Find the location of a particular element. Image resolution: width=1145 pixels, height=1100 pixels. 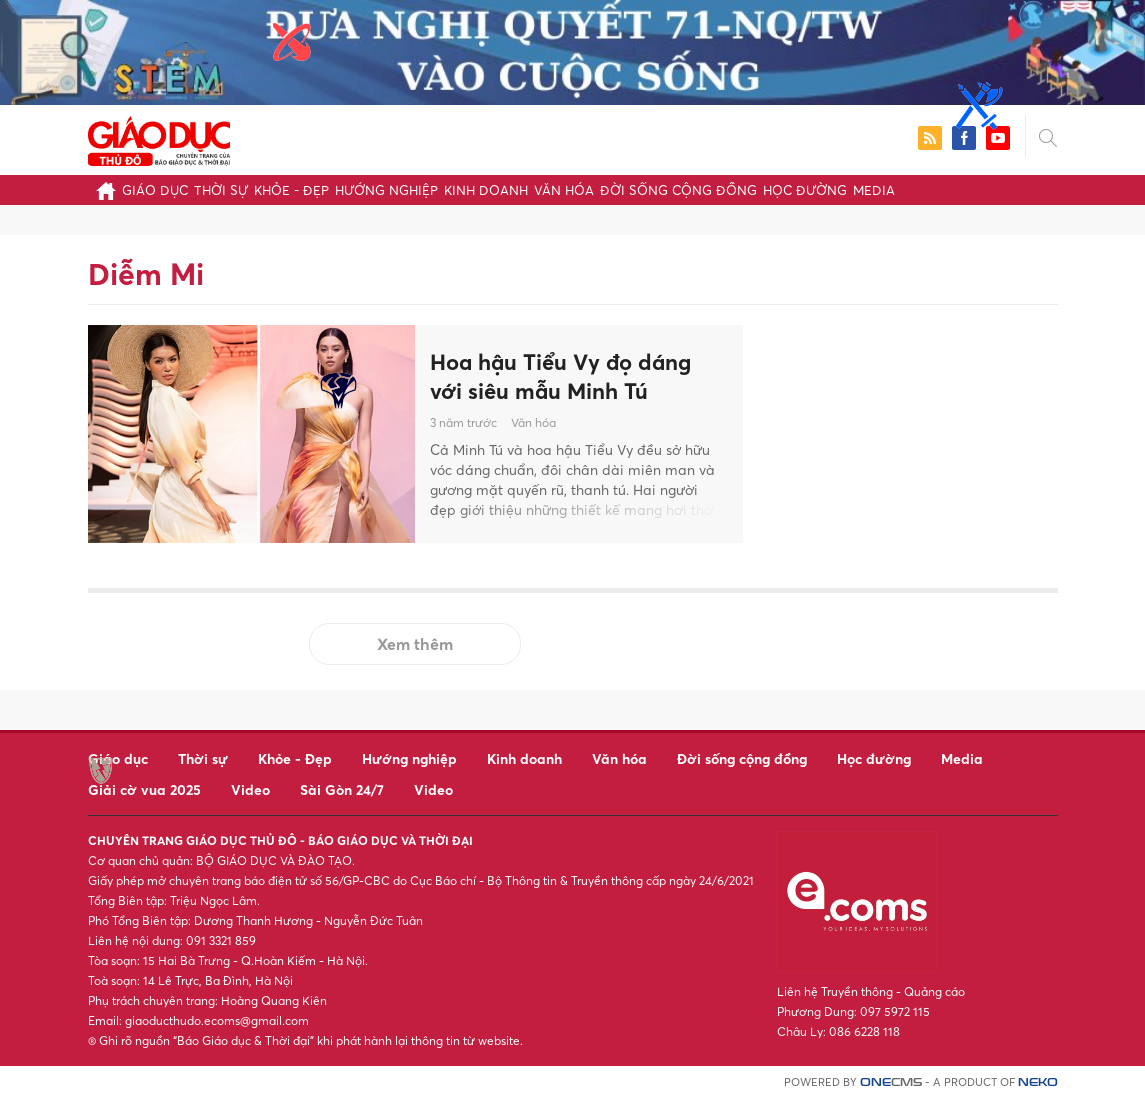

indicates broken or compromised security status is located at coordinates (101, 771).